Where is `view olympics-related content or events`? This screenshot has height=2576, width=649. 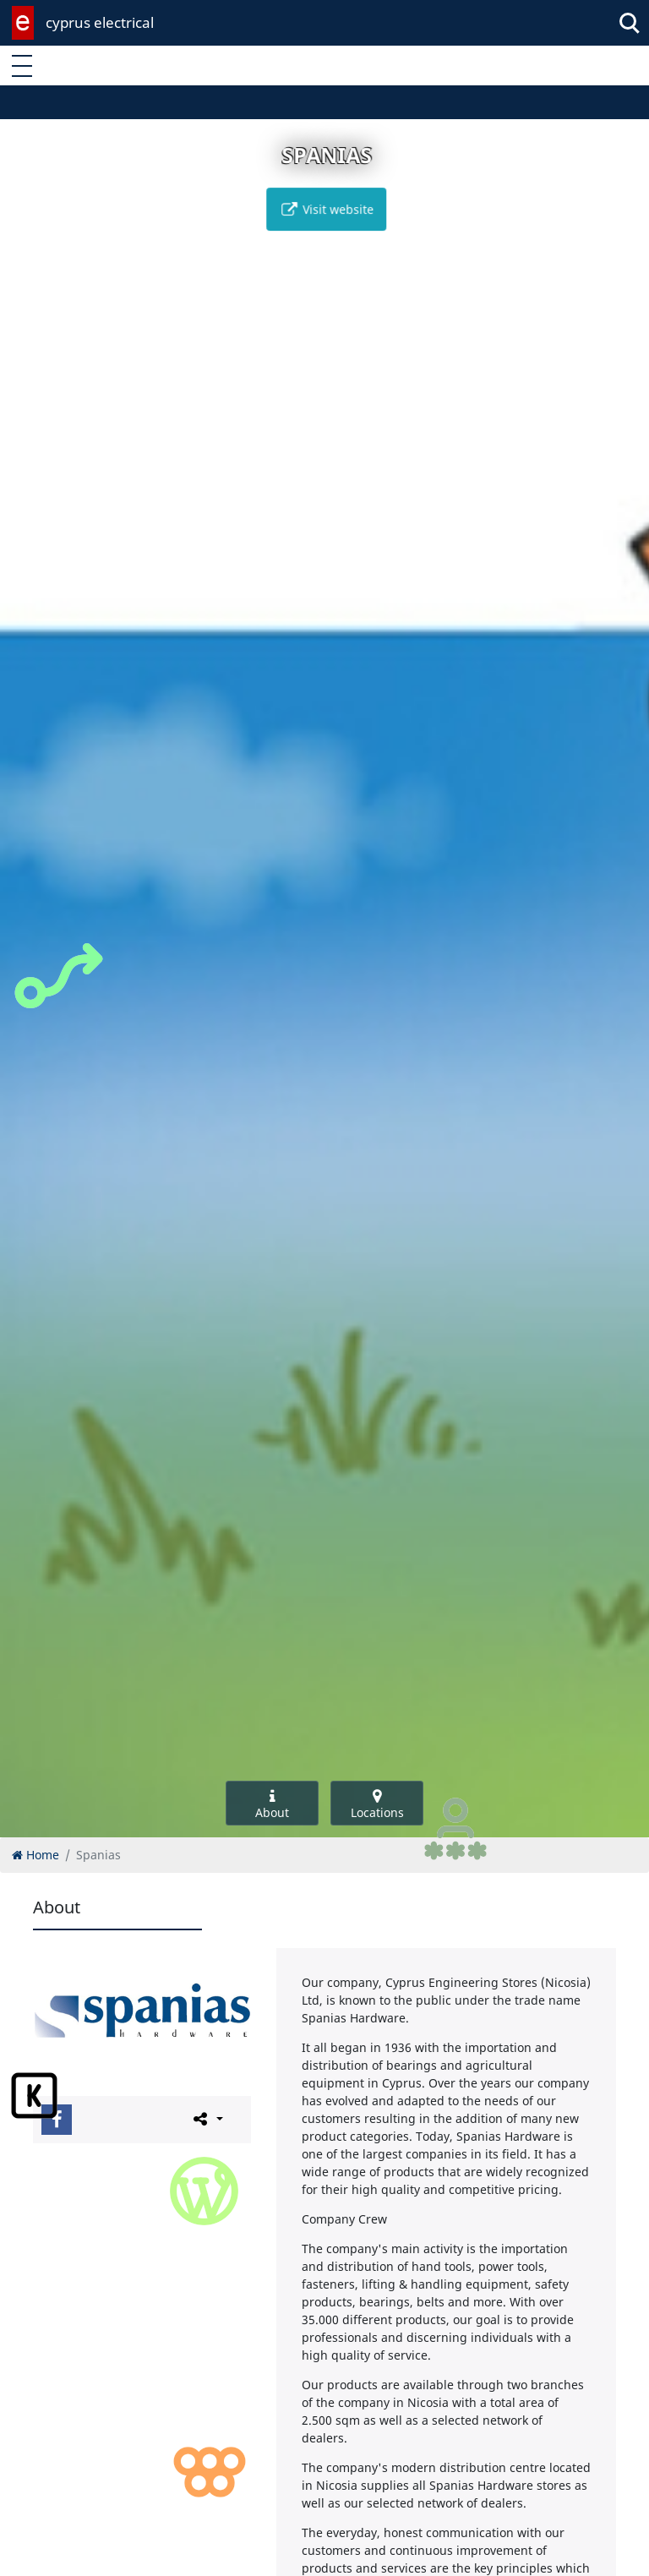 view olympics-related content or events is located at coordinates (210, 2472).